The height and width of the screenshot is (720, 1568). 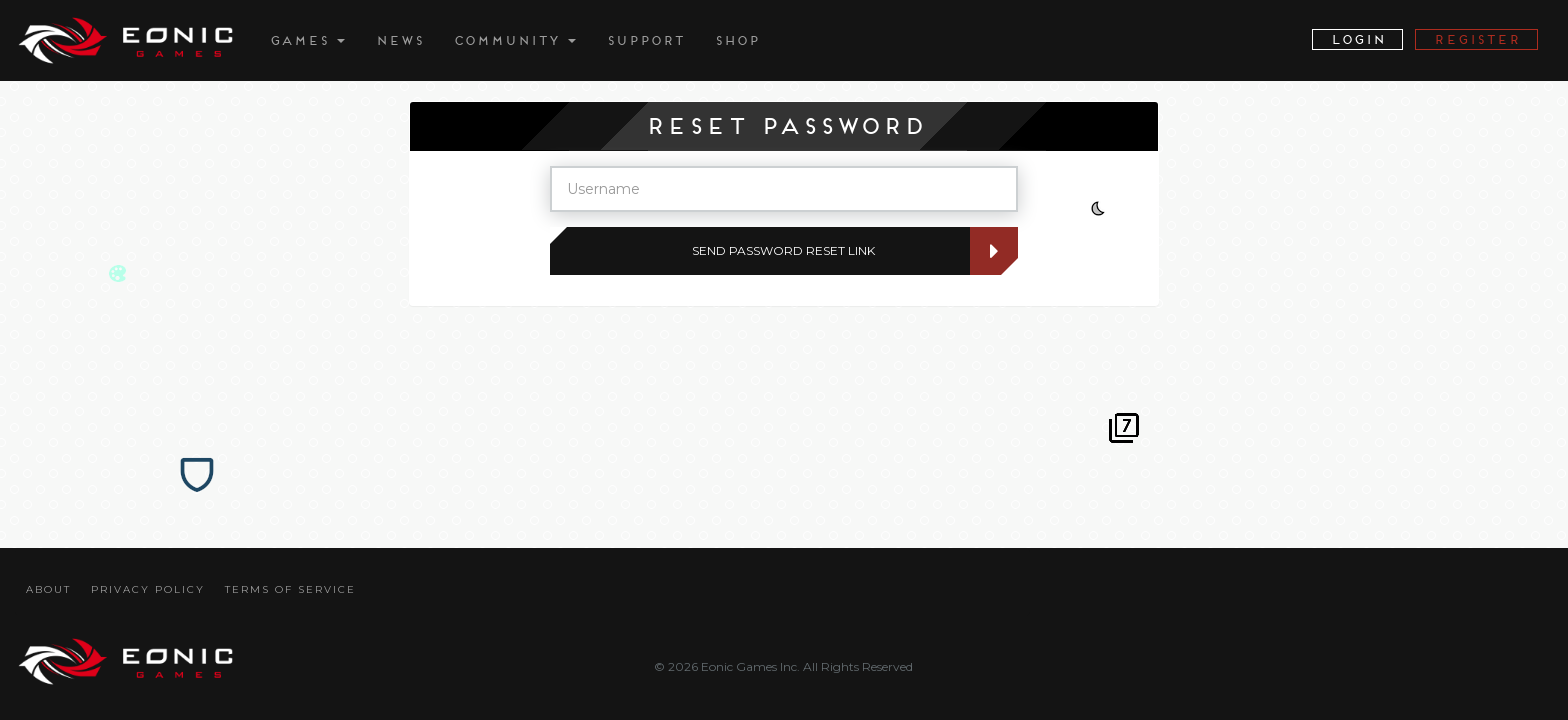 I want to click on indicates 7 items or notifications, so click(x=1124, y=428).